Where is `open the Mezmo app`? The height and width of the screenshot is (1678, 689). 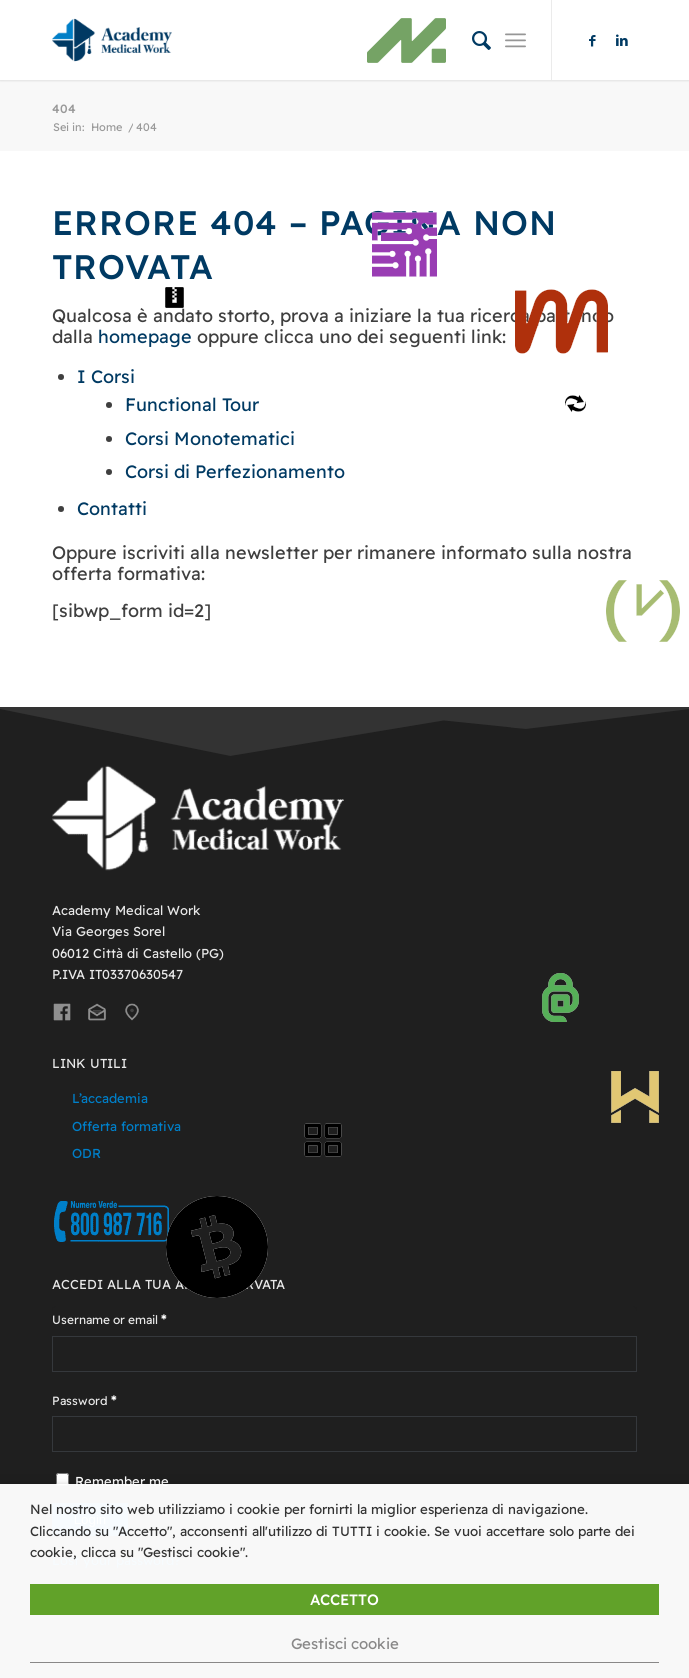
open the Mezmo app is located at coordinates (561, 321).